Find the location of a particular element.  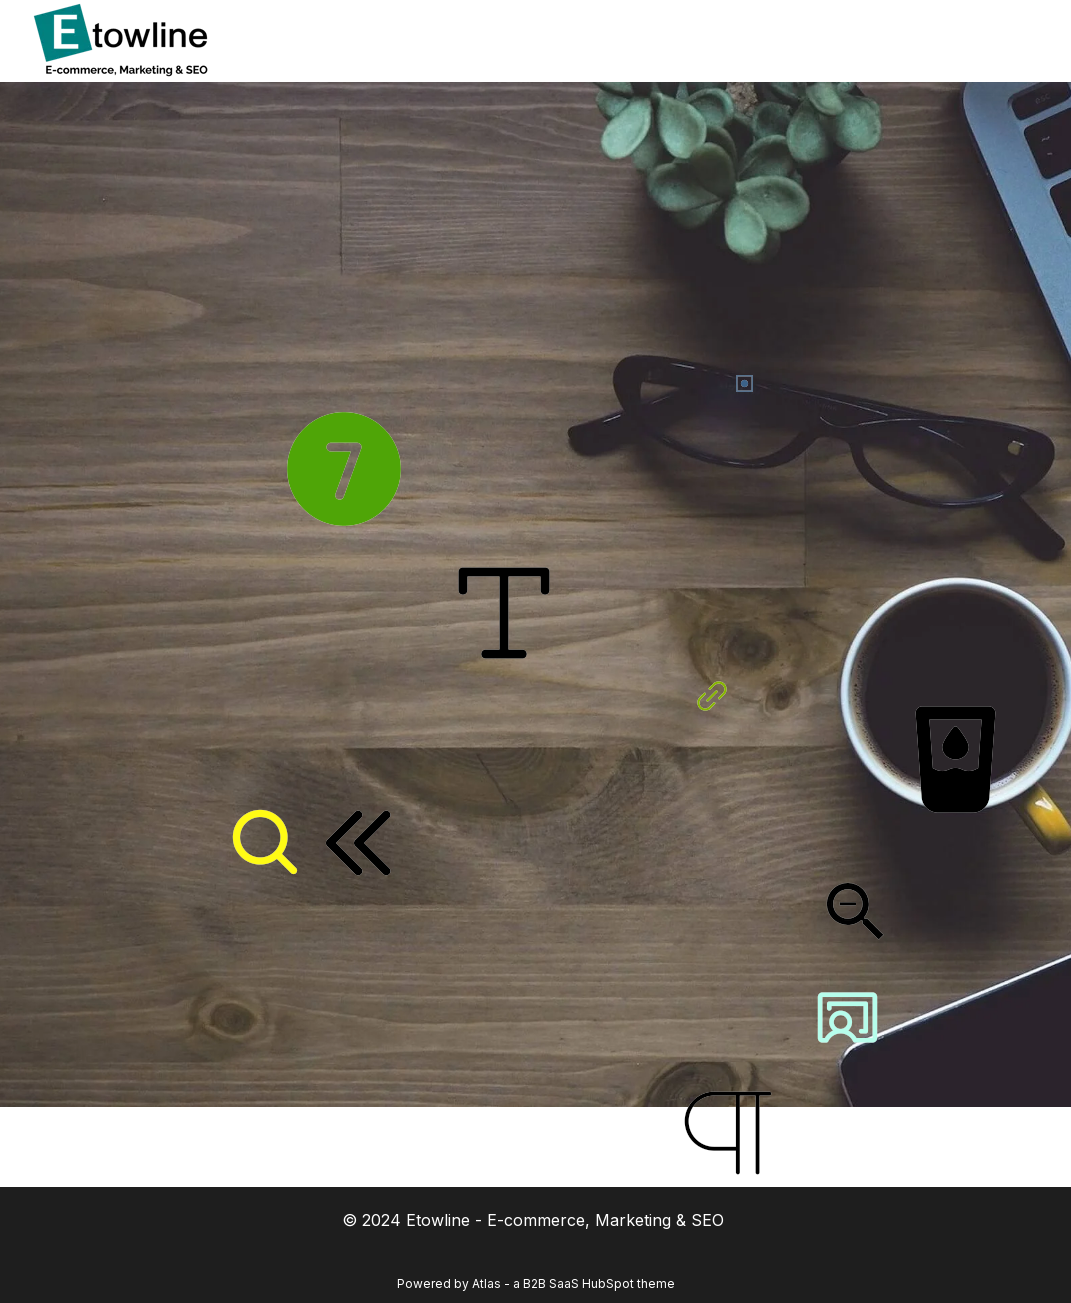

track water intake or hydration is located at coordinates (955, 759).